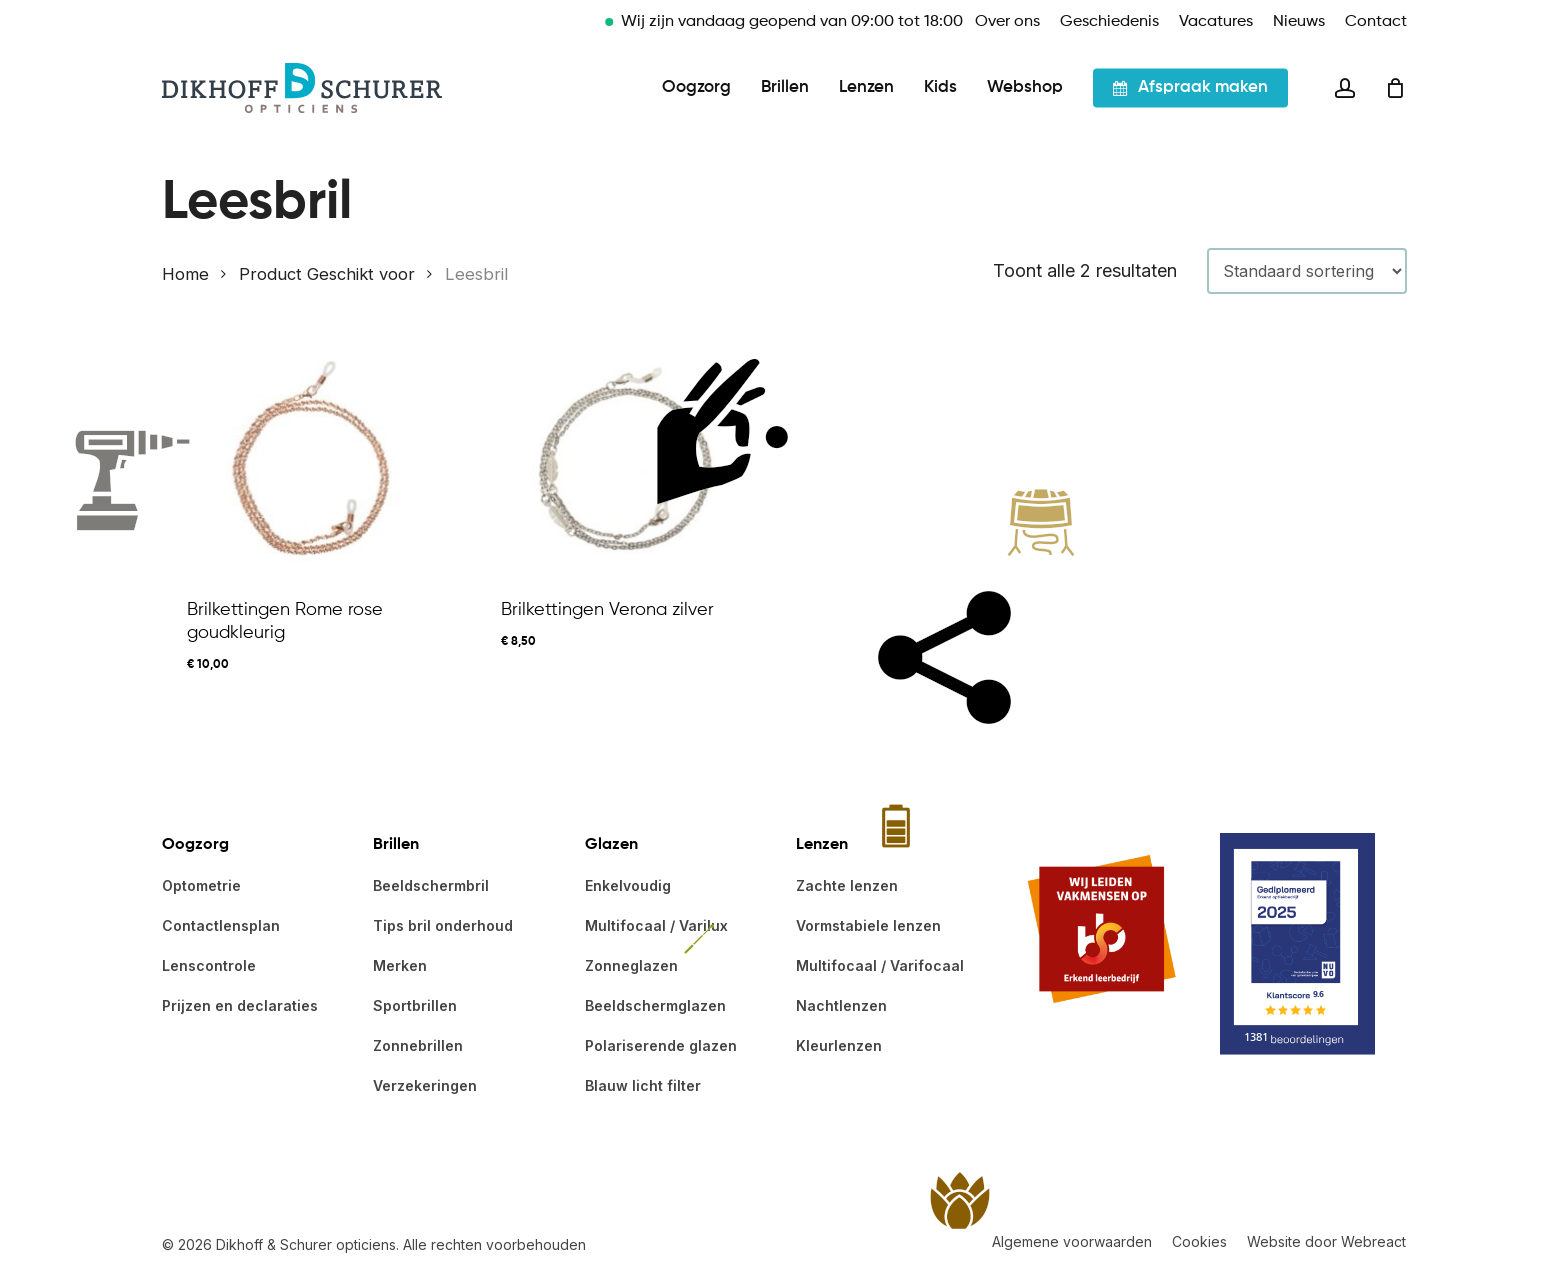  I want to click on indicates battery level at 75% charge, so click(896, 826).